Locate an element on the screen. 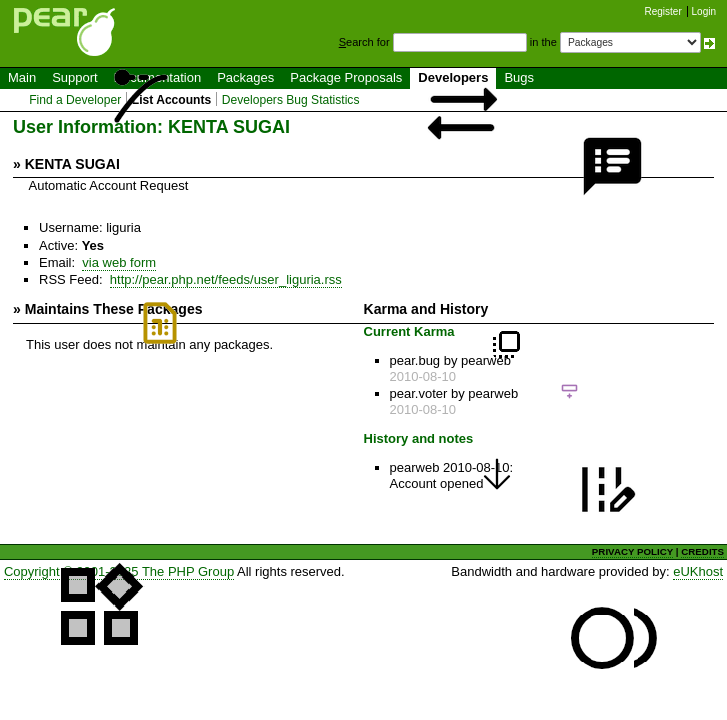 The image size is (727, 720). manage SIM card settings is located at coordinates (160, 323).